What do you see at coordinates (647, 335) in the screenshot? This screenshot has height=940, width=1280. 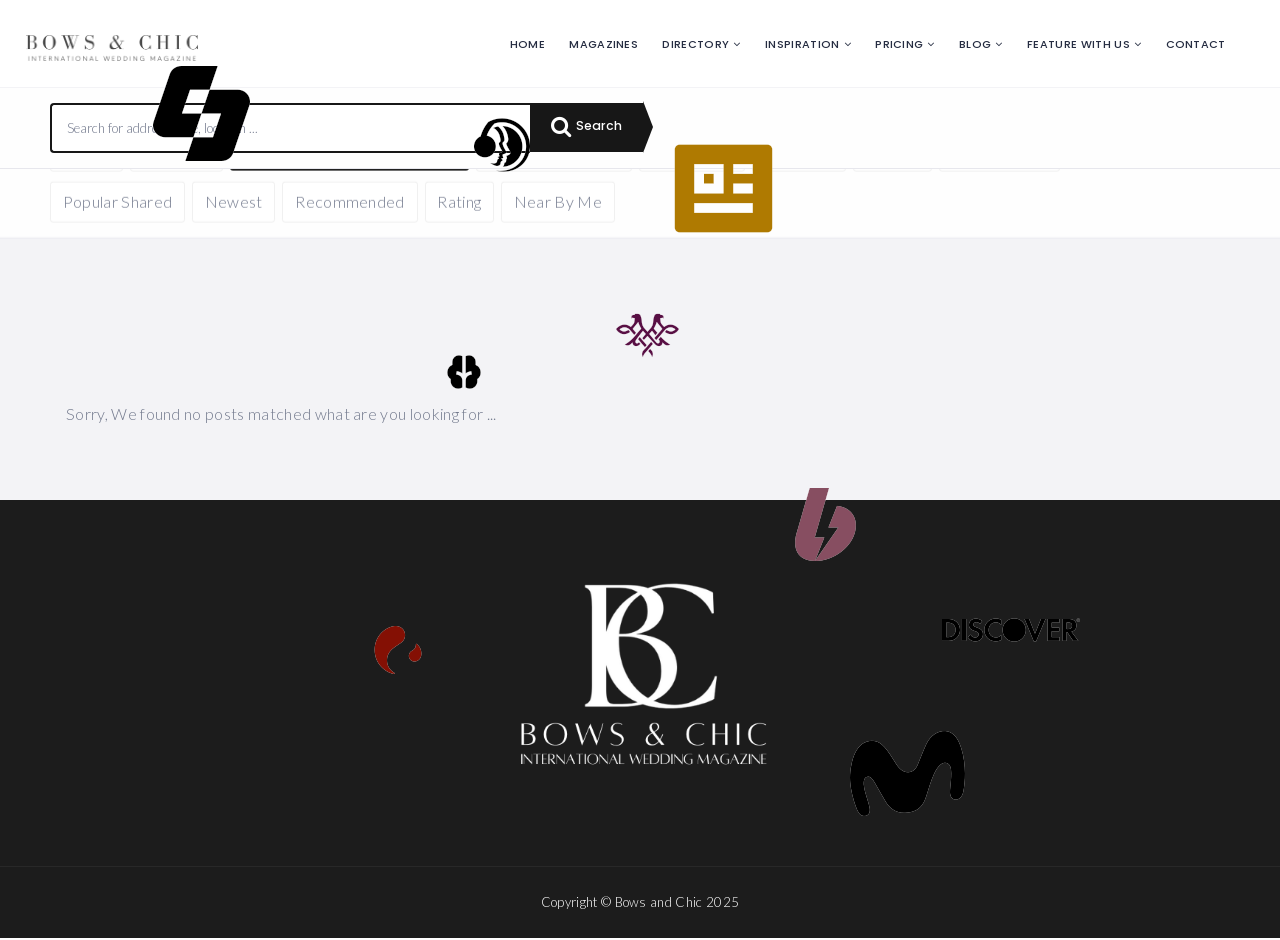 I see `air serbia airline logo` at bounding box center [647, 335].